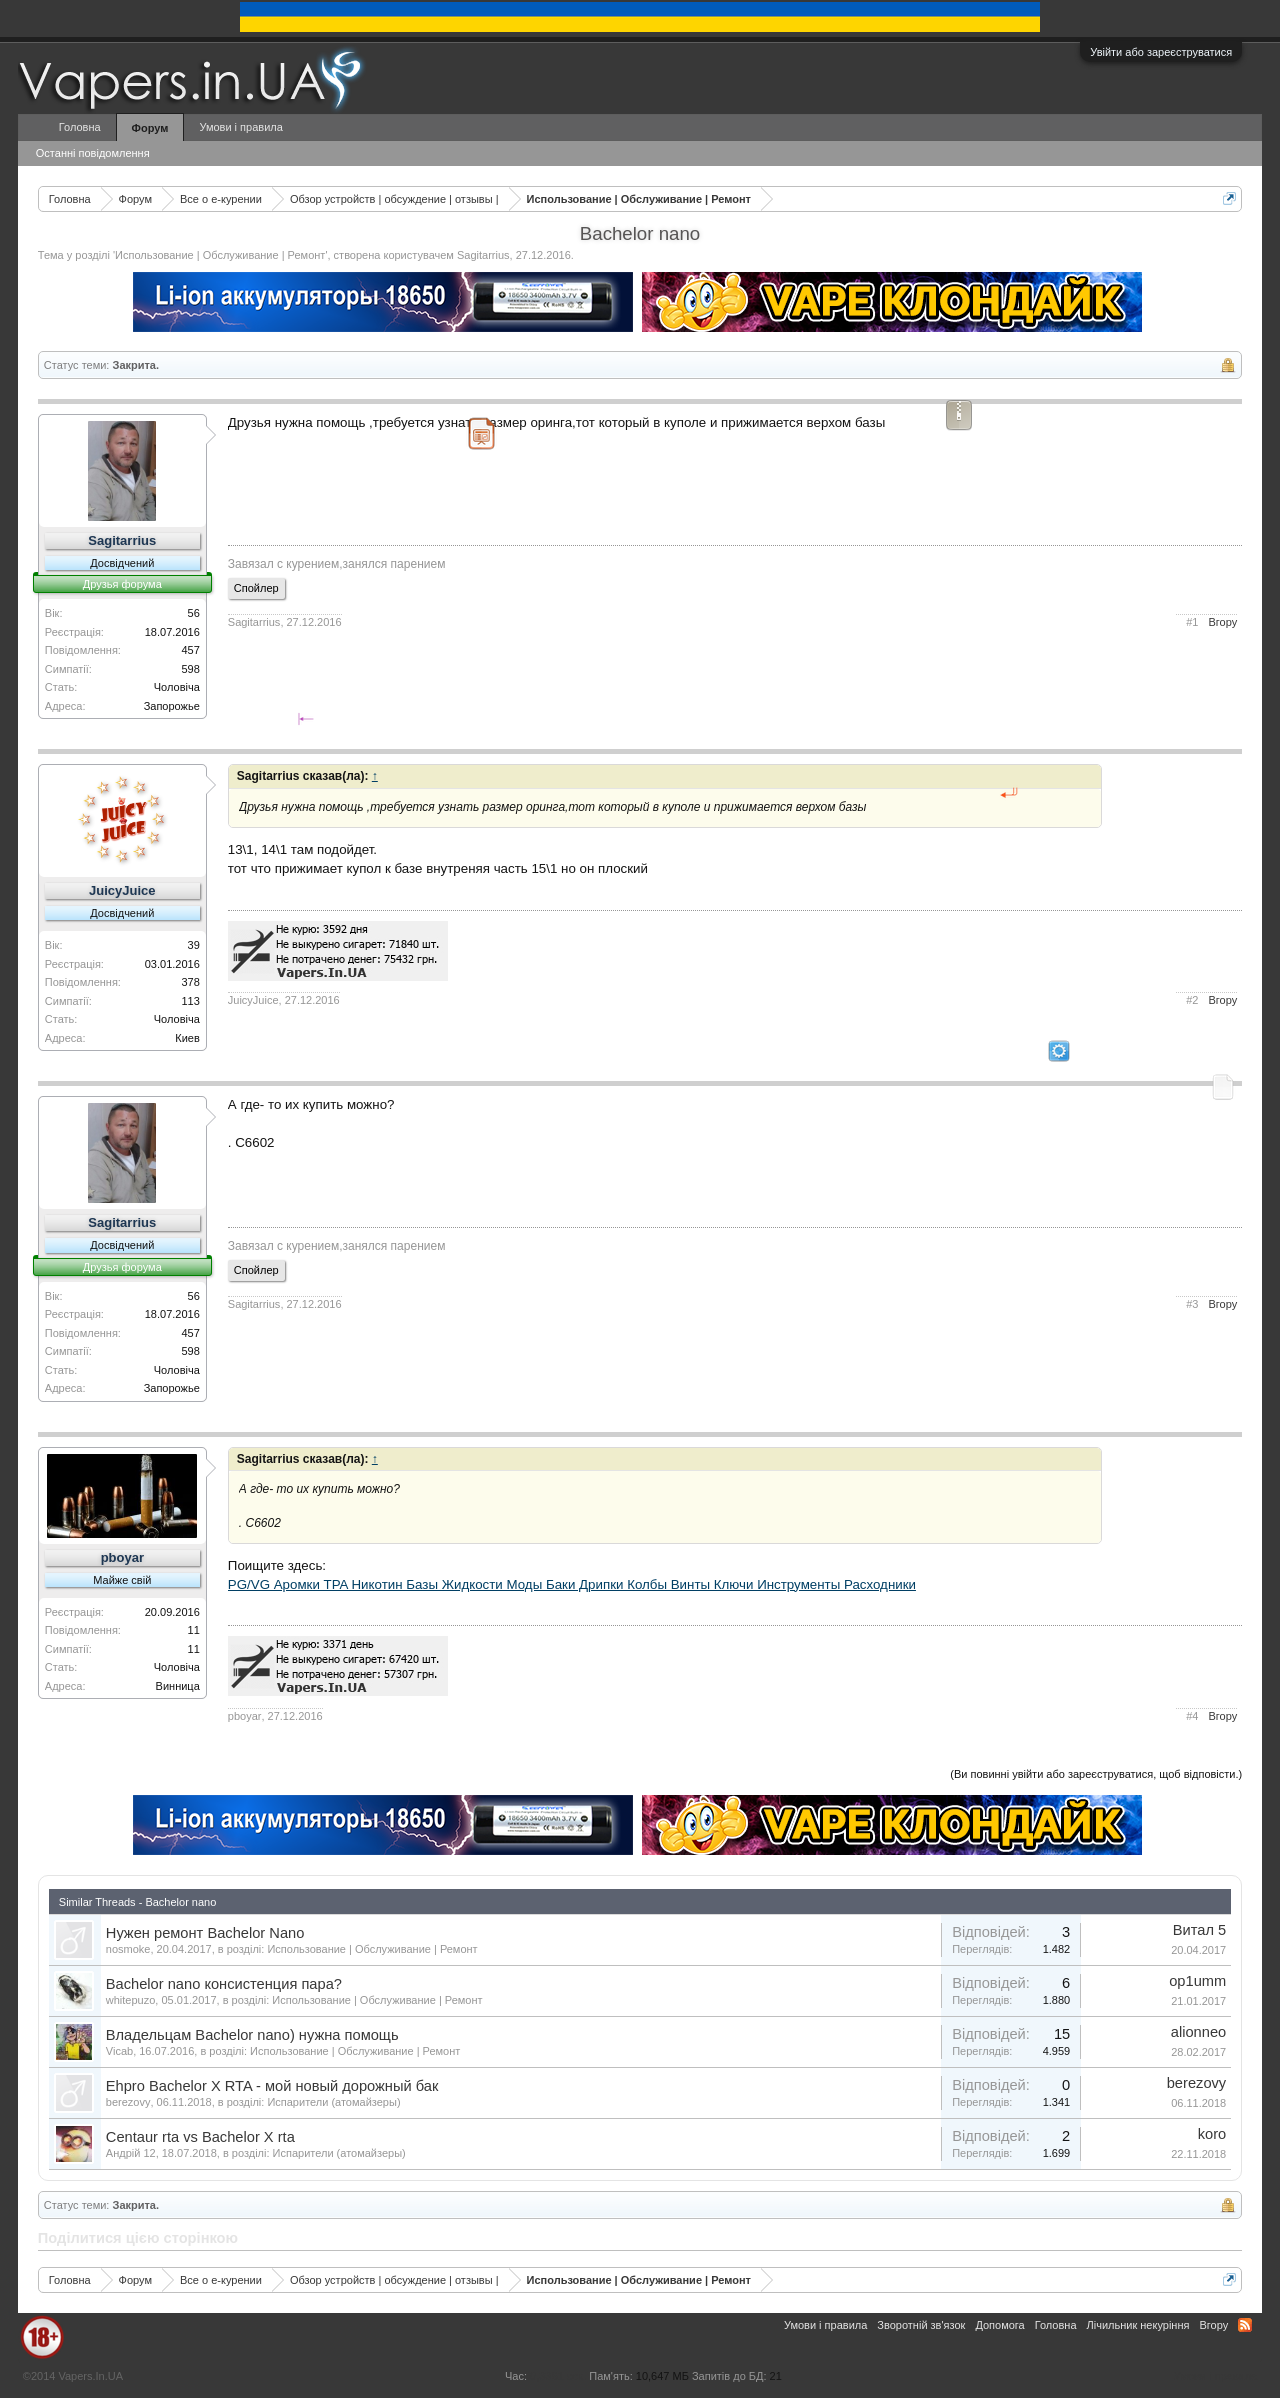 This screenshot has width=1280, height=2398. Describe the element at coordinates (481, 433) in the screenshot. I see `libreoffice impress presentation file` at that location.